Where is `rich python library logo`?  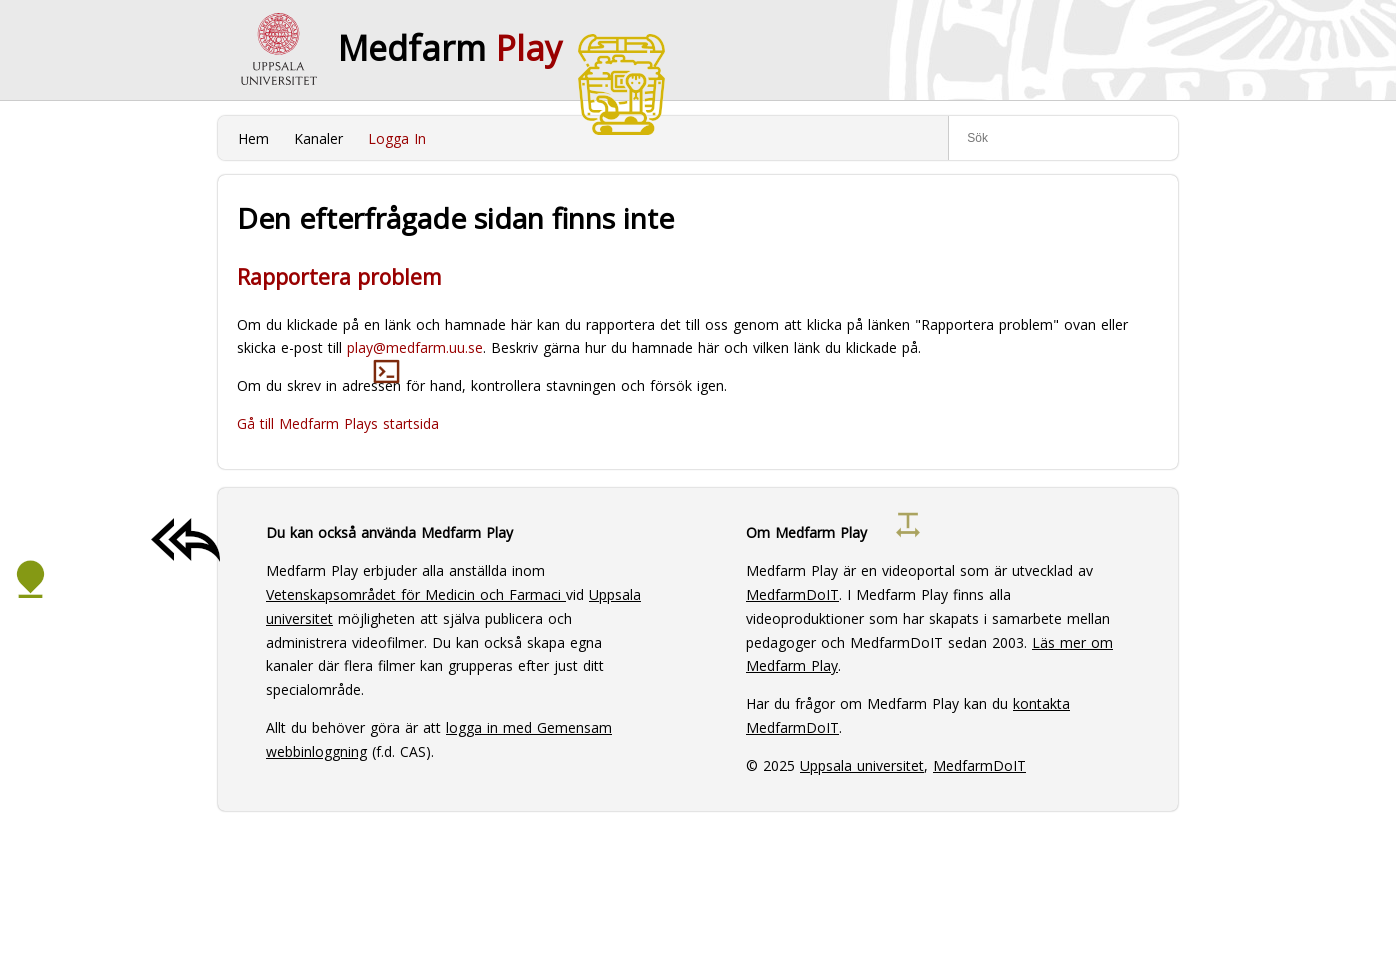
rich python library logo is located at coordinates (621, 84).